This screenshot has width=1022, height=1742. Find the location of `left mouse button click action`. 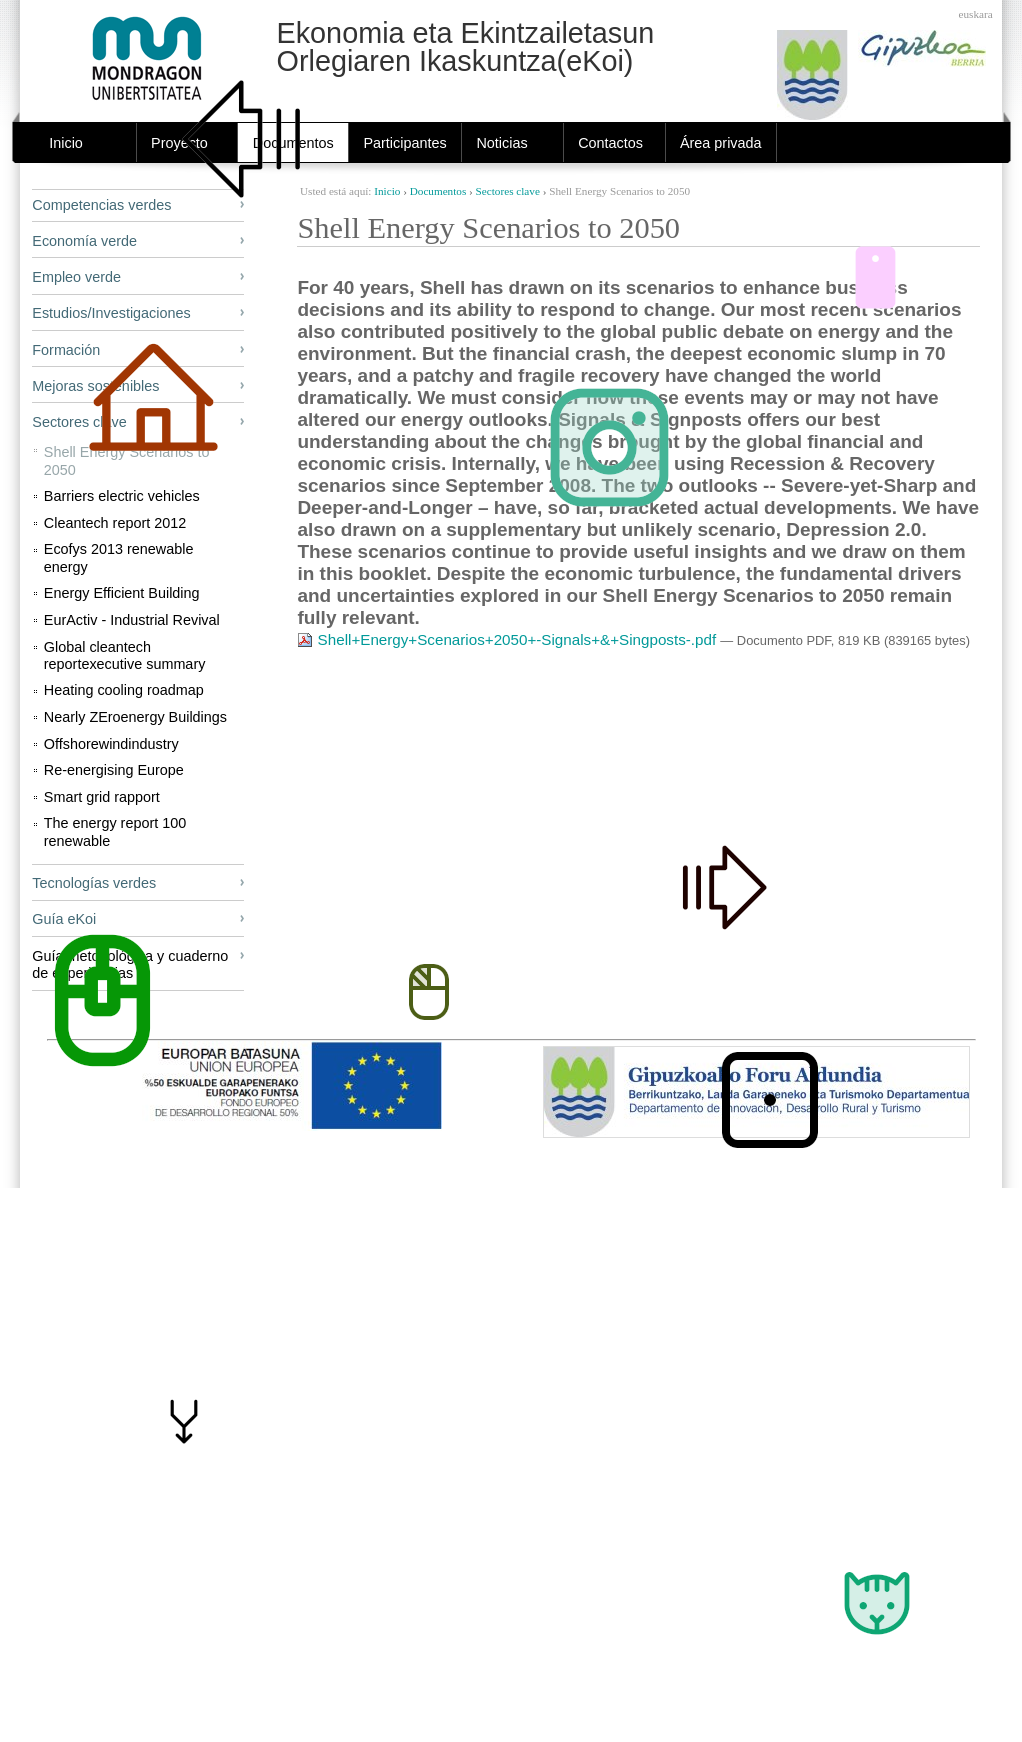

left mouse button click action is located at coordinates (429, 992).